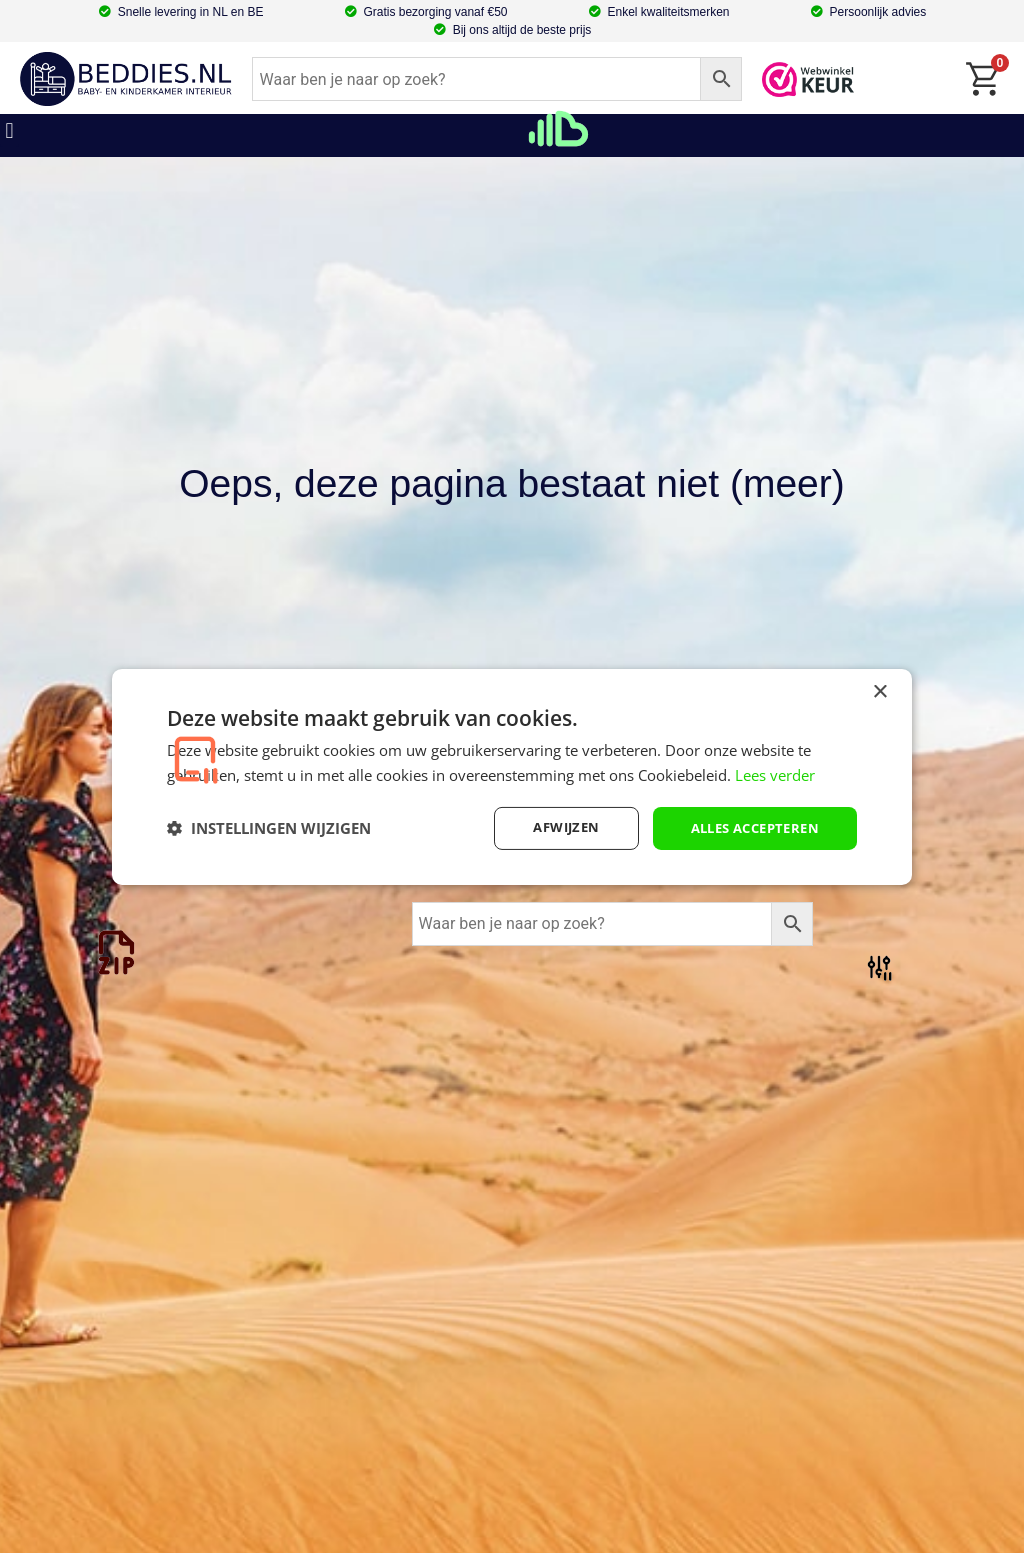  I want to click on pause automatic adjustments or settings sync, so click(879, 967).